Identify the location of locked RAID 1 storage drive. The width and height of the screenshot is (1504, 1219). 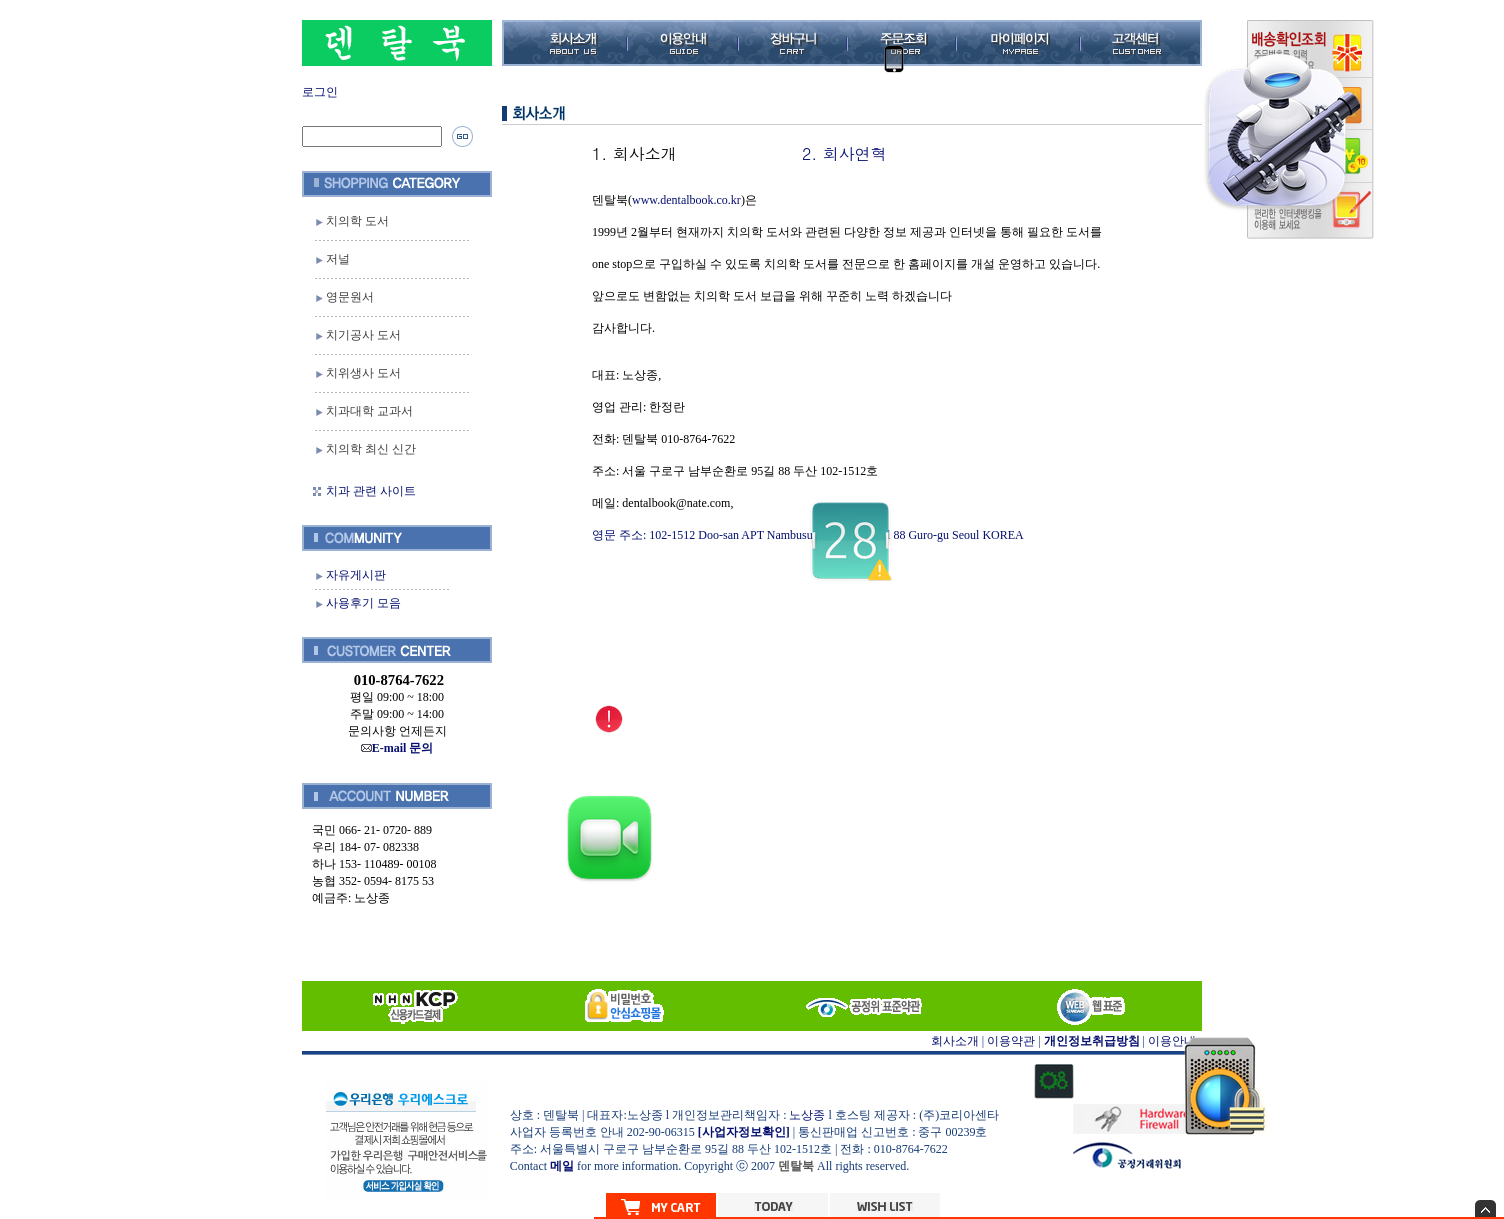
(1220, 1086).